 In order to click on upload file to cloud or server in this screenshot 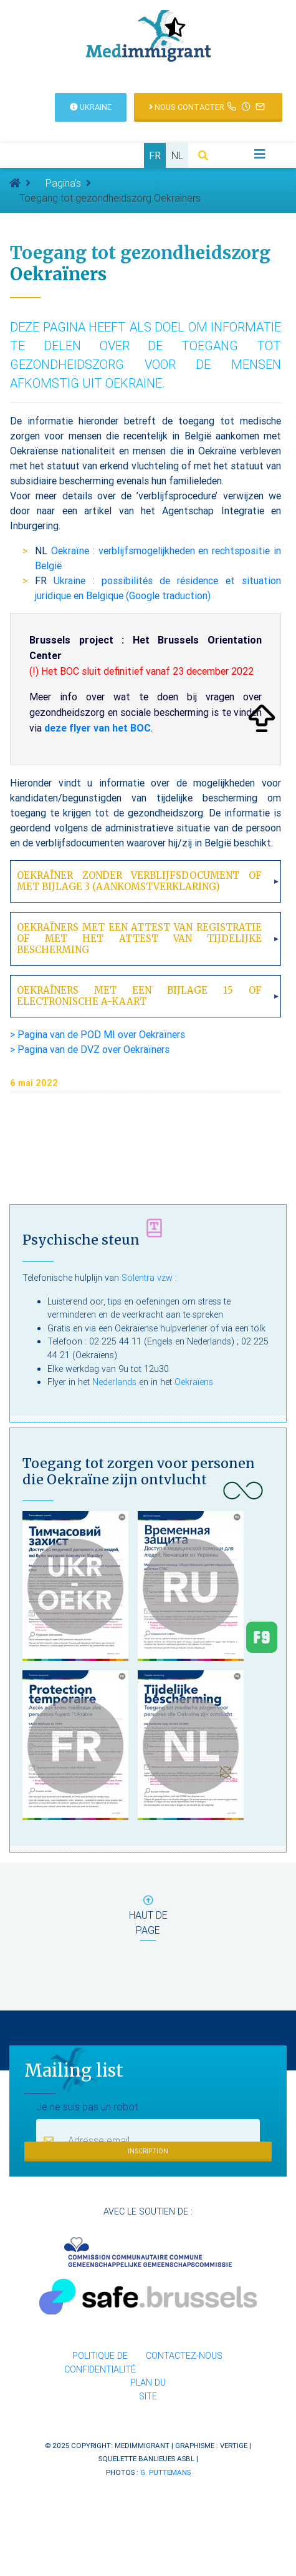, I will do `click(262, 719)`.